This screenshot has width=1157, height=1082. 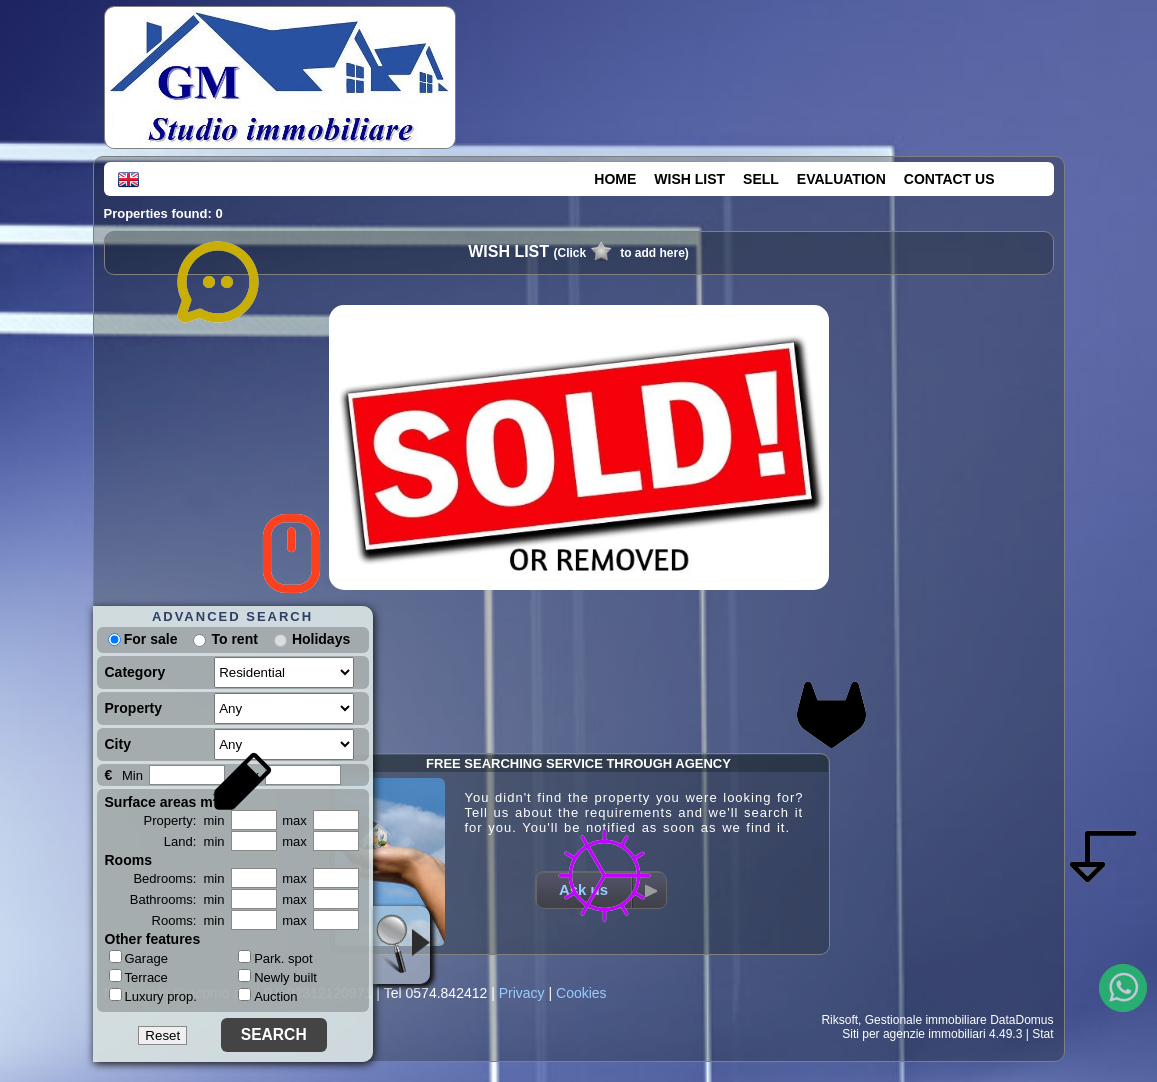 I want to click on open gitlab repository, so click(x=831, y=713).